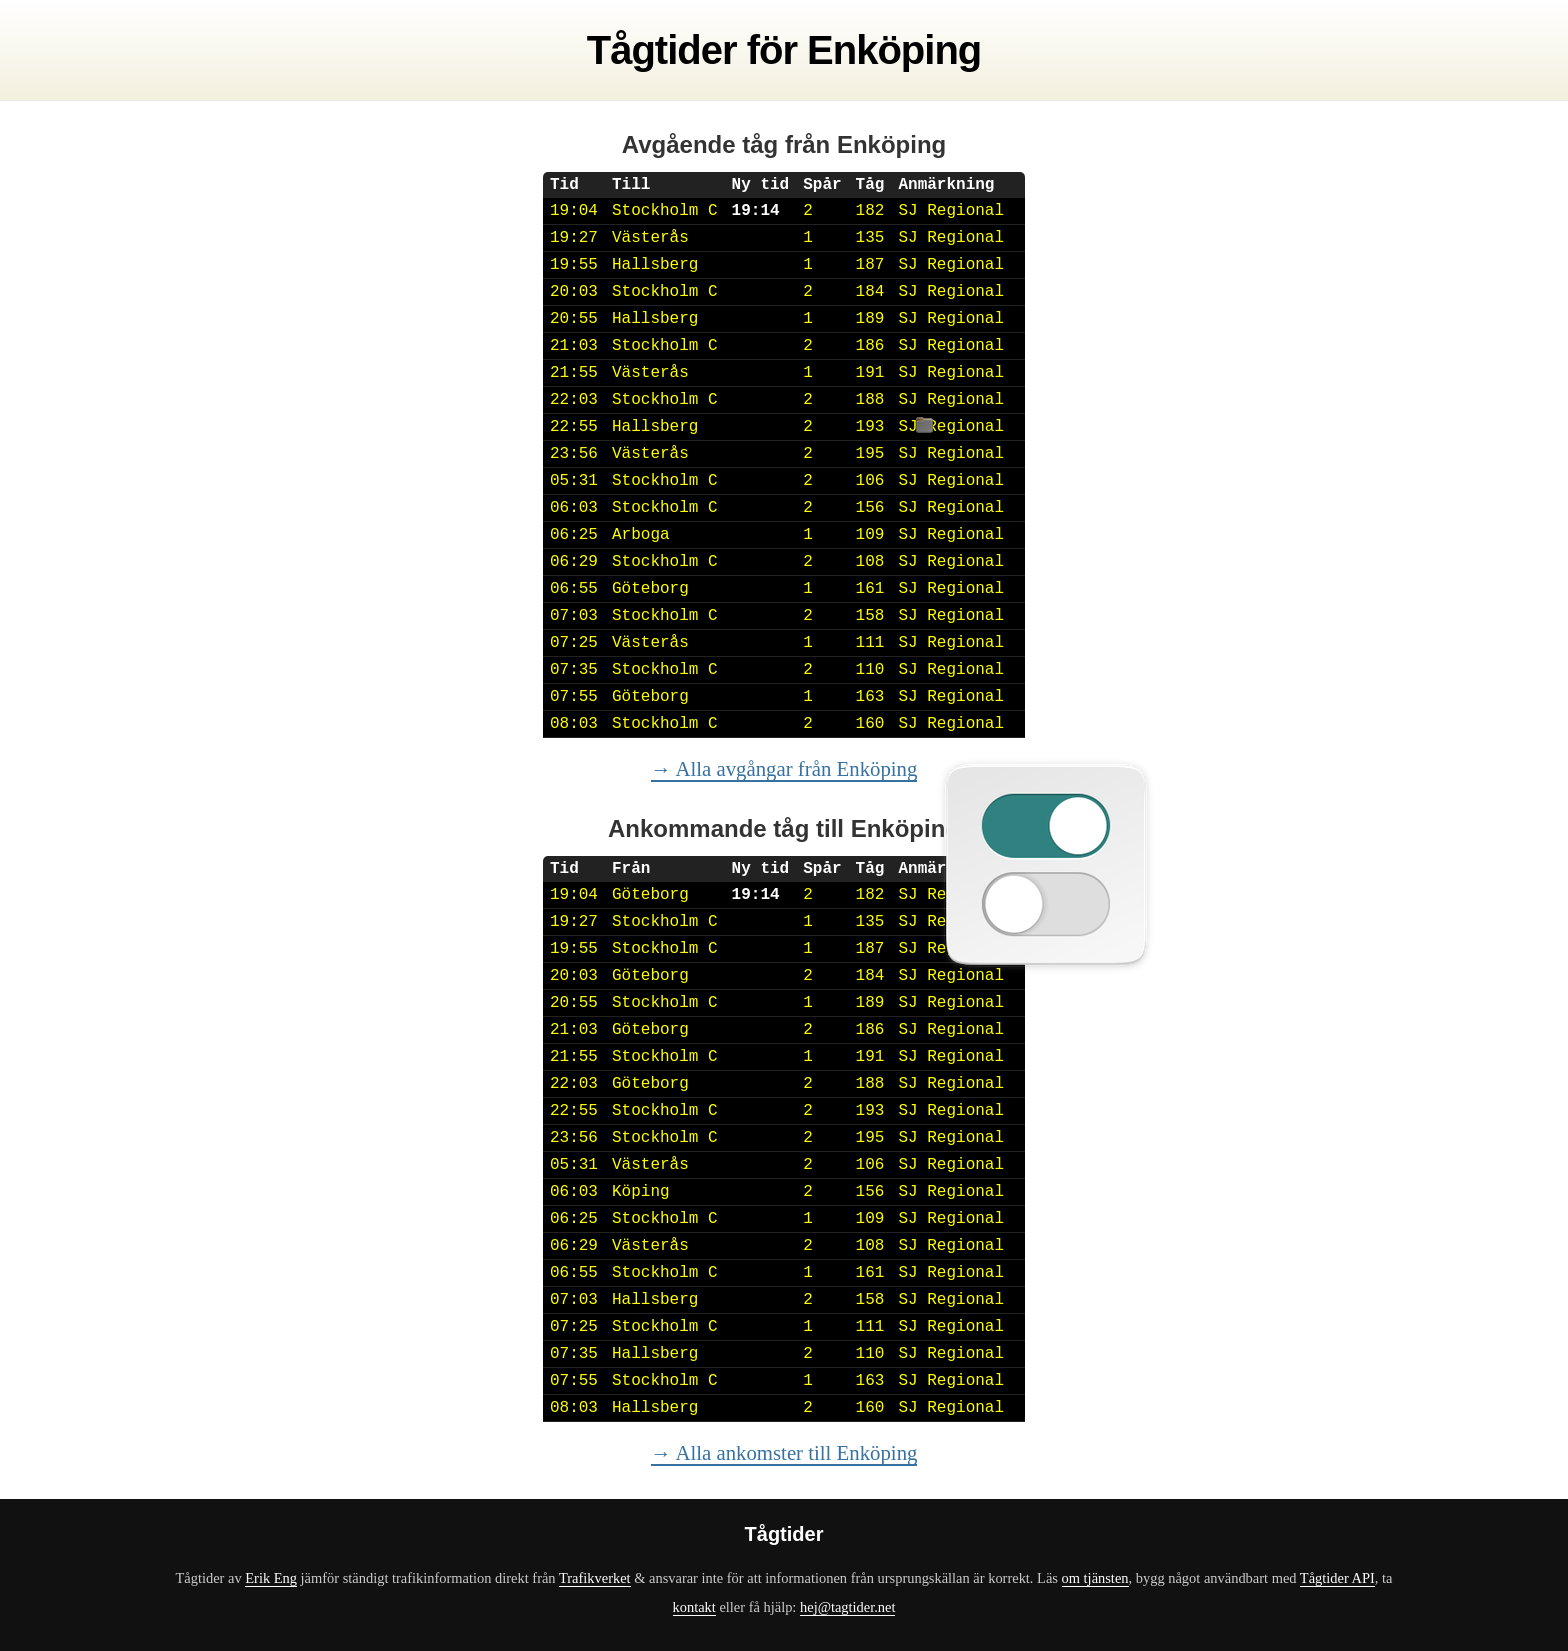 The image size is (1568, 1651). Describe the element at coordinates (1046, 865) in the screenshot. I see `open system tweaks or settings customization` at that location.